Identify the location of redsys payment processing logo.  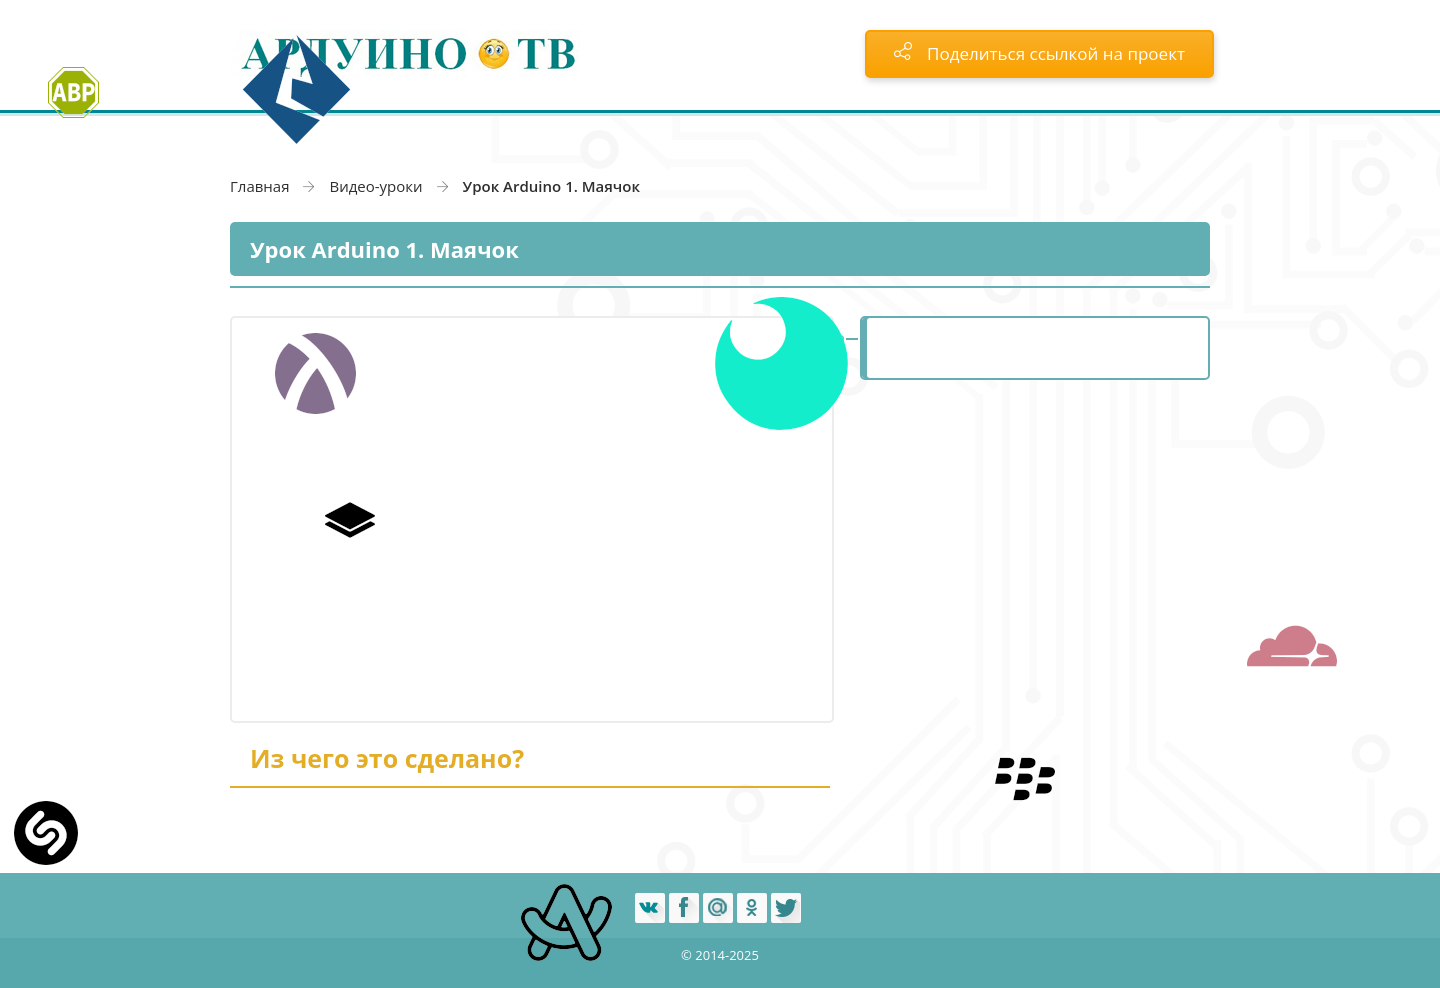
(781, 363).